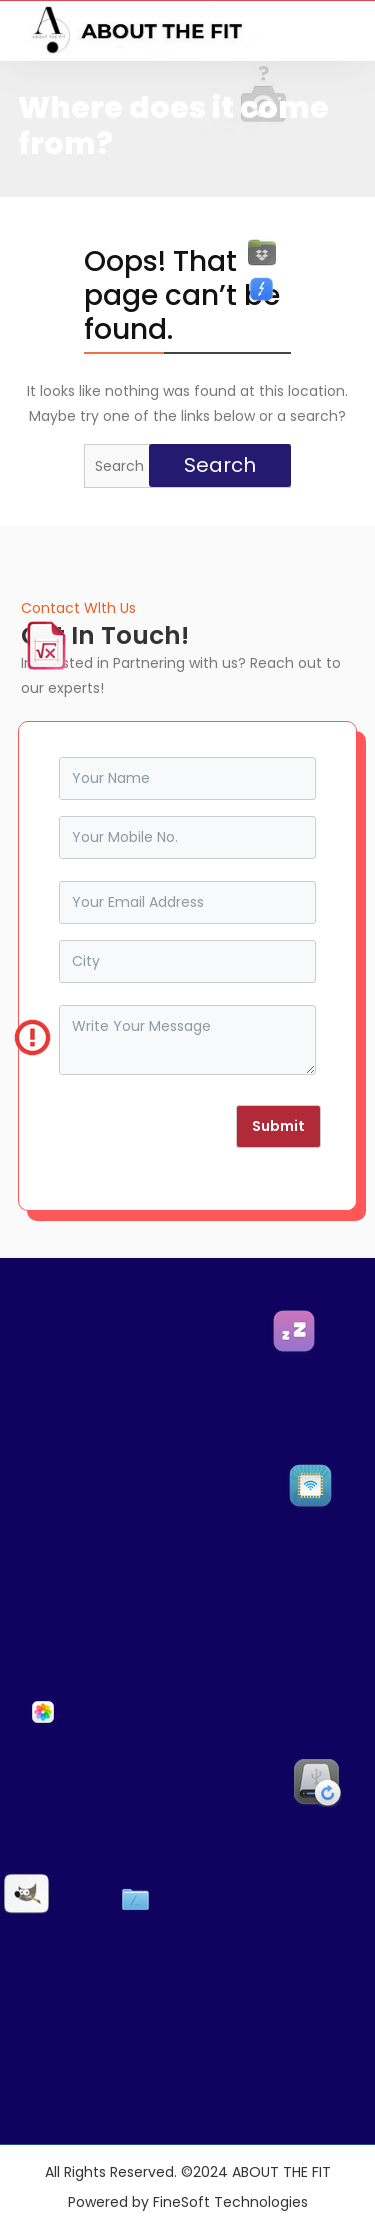 The width and height of the screenshot is (375, 2230). Describe the element at coordinates (135, 1899) in the screenshot. I see `access the root directory` at that location.